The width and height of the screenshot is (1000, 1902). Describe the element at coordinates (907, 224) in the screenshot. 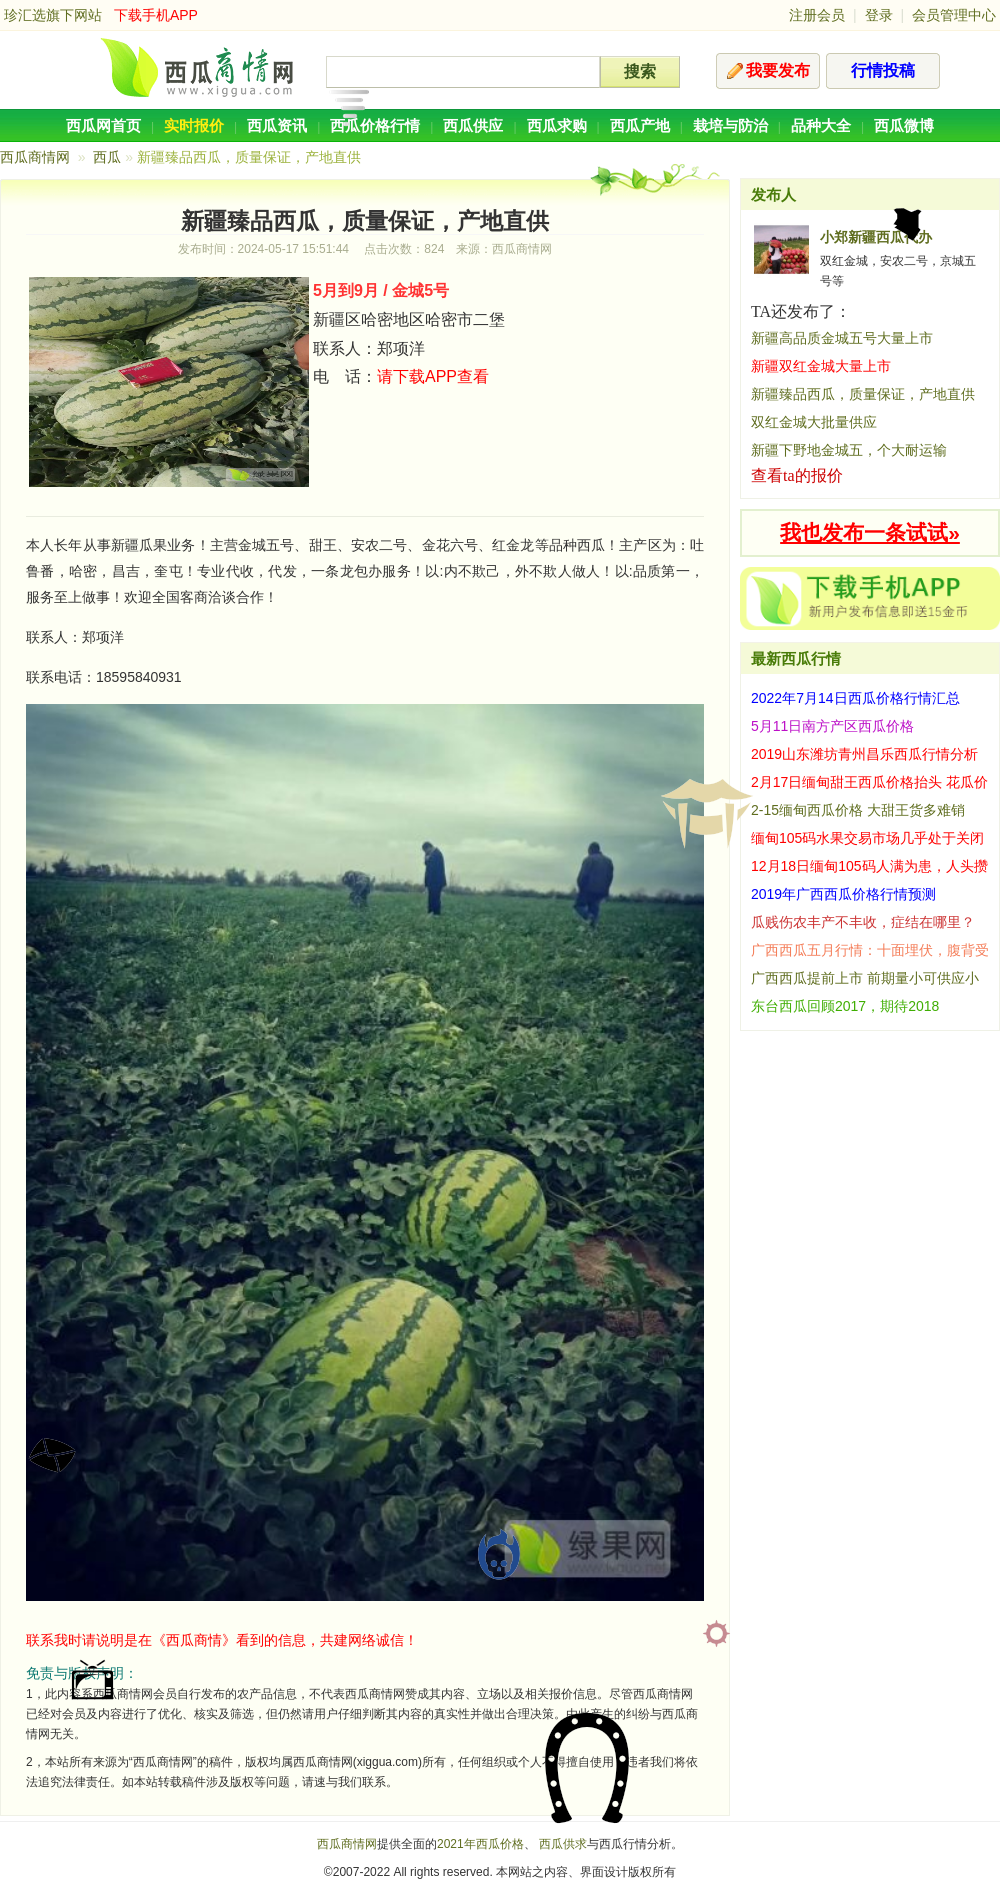

I see `select Kenya as your country or region` at that location.